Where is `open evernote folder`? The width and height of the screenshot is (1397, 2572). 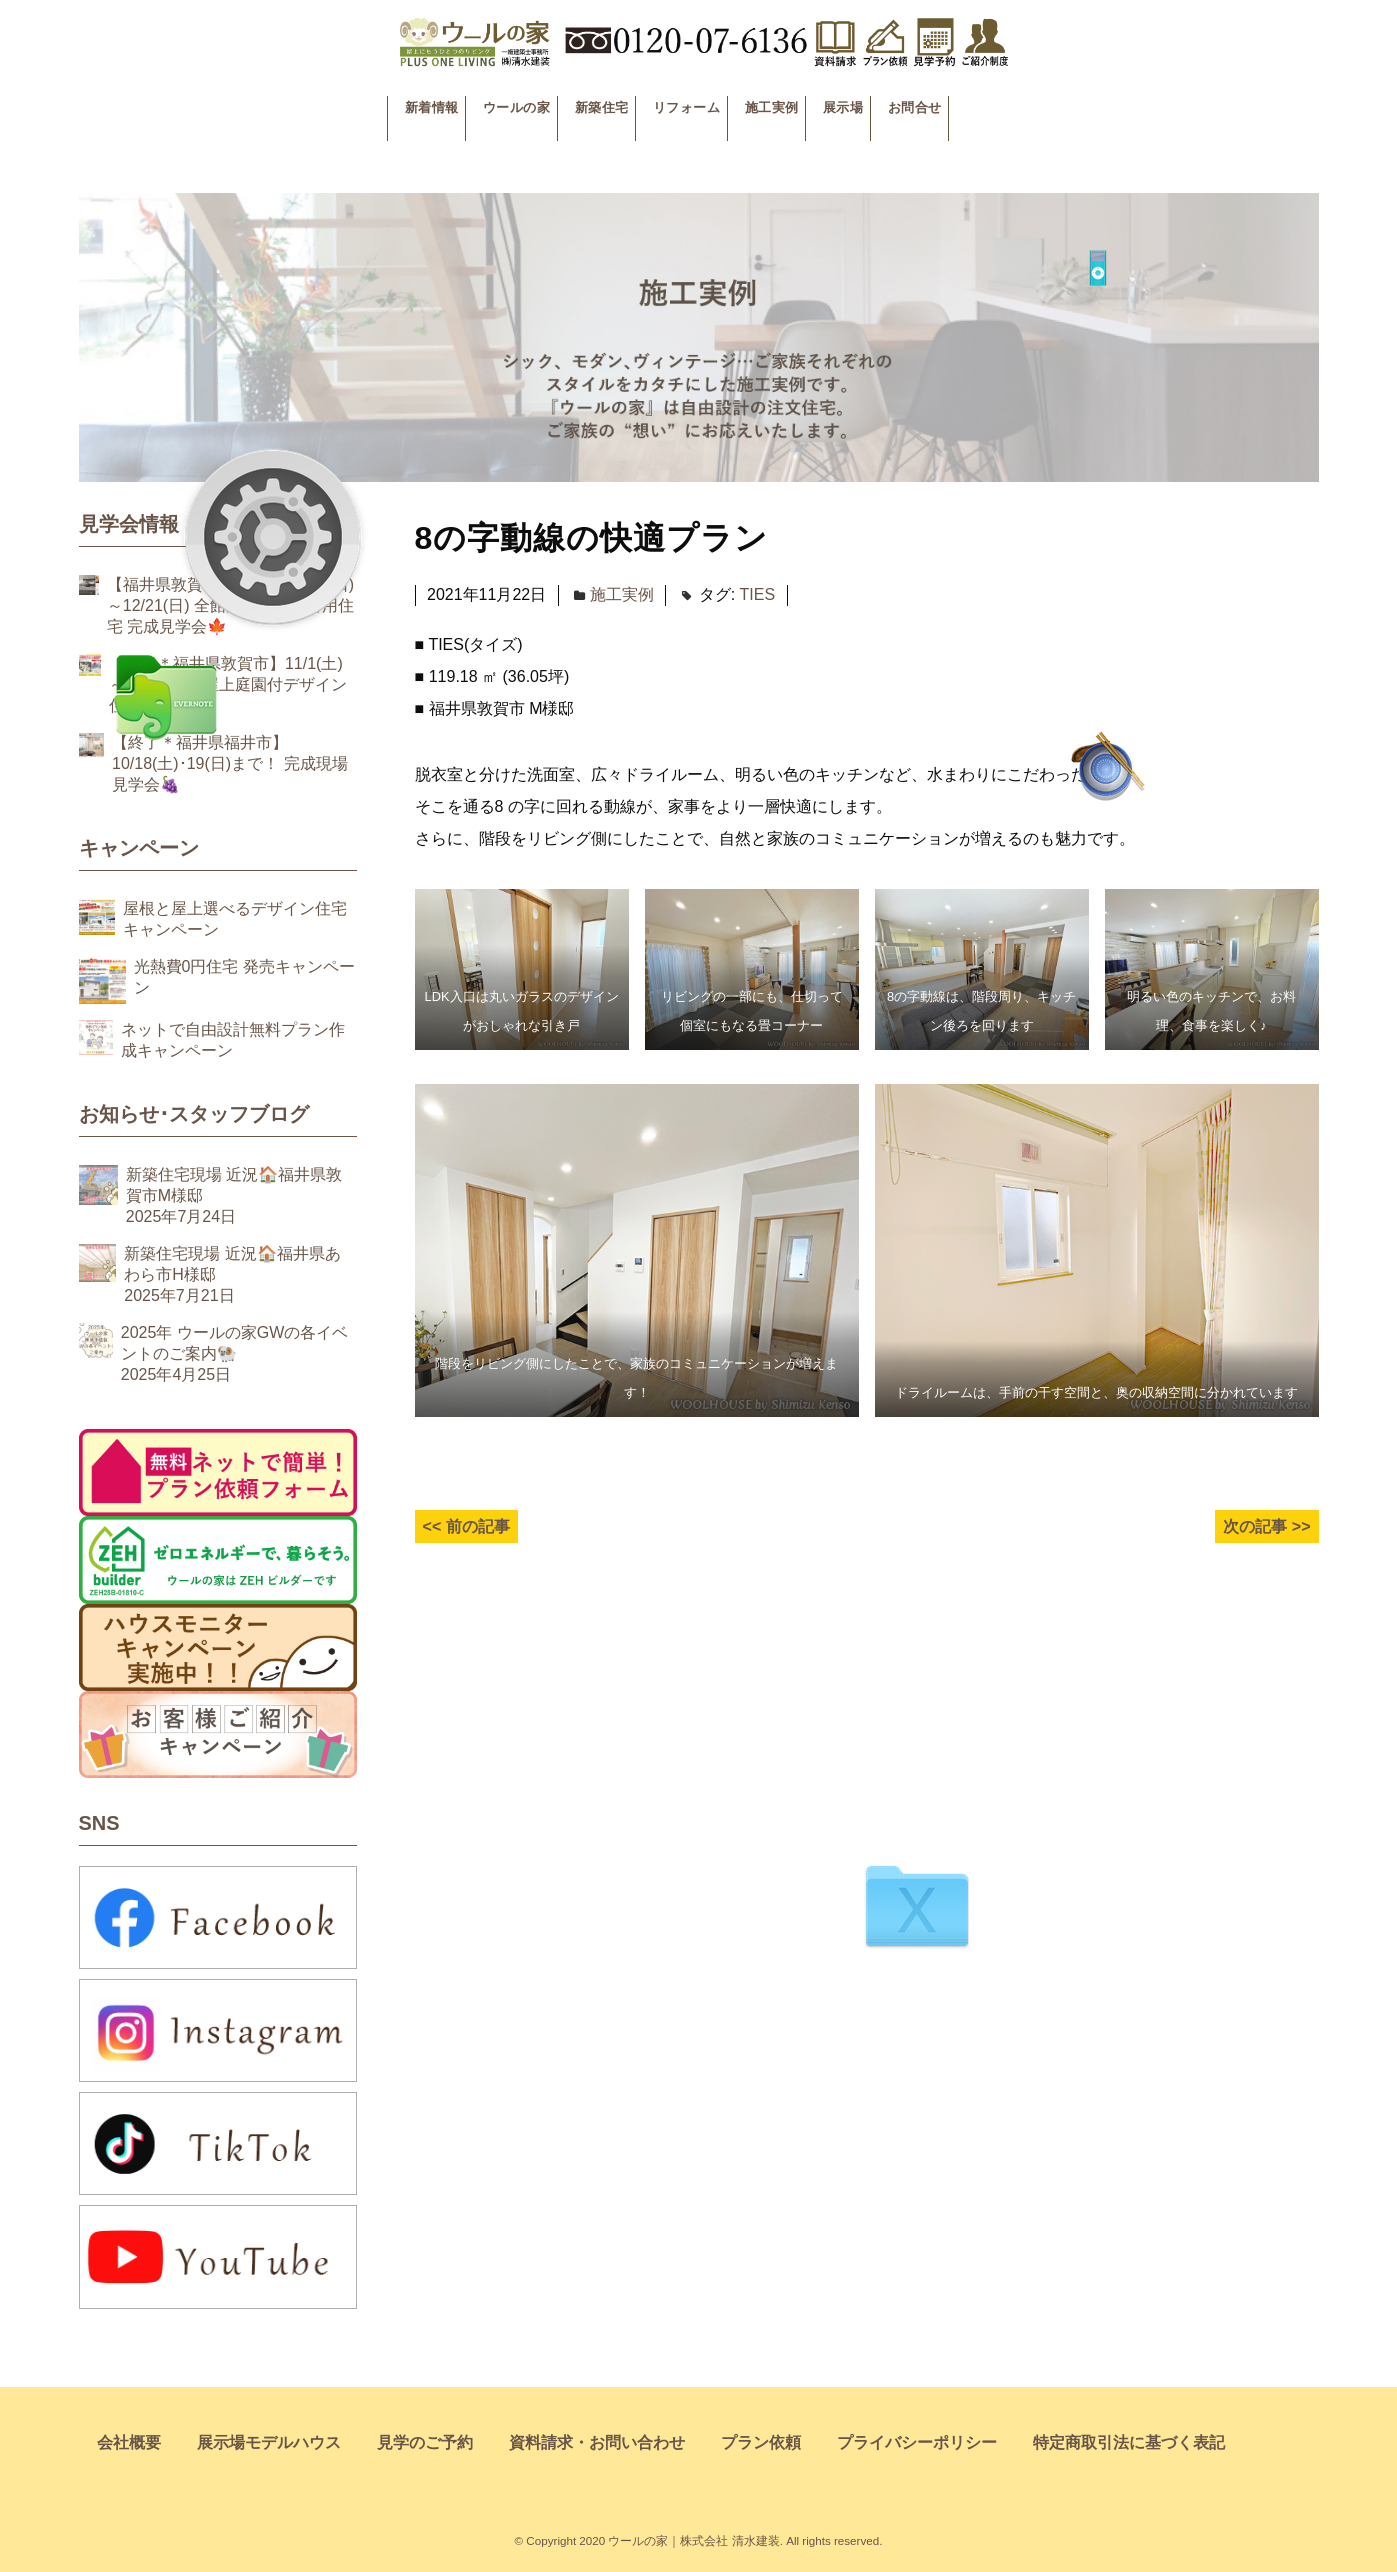
open evernote folder is located at coordinates (166, 697).